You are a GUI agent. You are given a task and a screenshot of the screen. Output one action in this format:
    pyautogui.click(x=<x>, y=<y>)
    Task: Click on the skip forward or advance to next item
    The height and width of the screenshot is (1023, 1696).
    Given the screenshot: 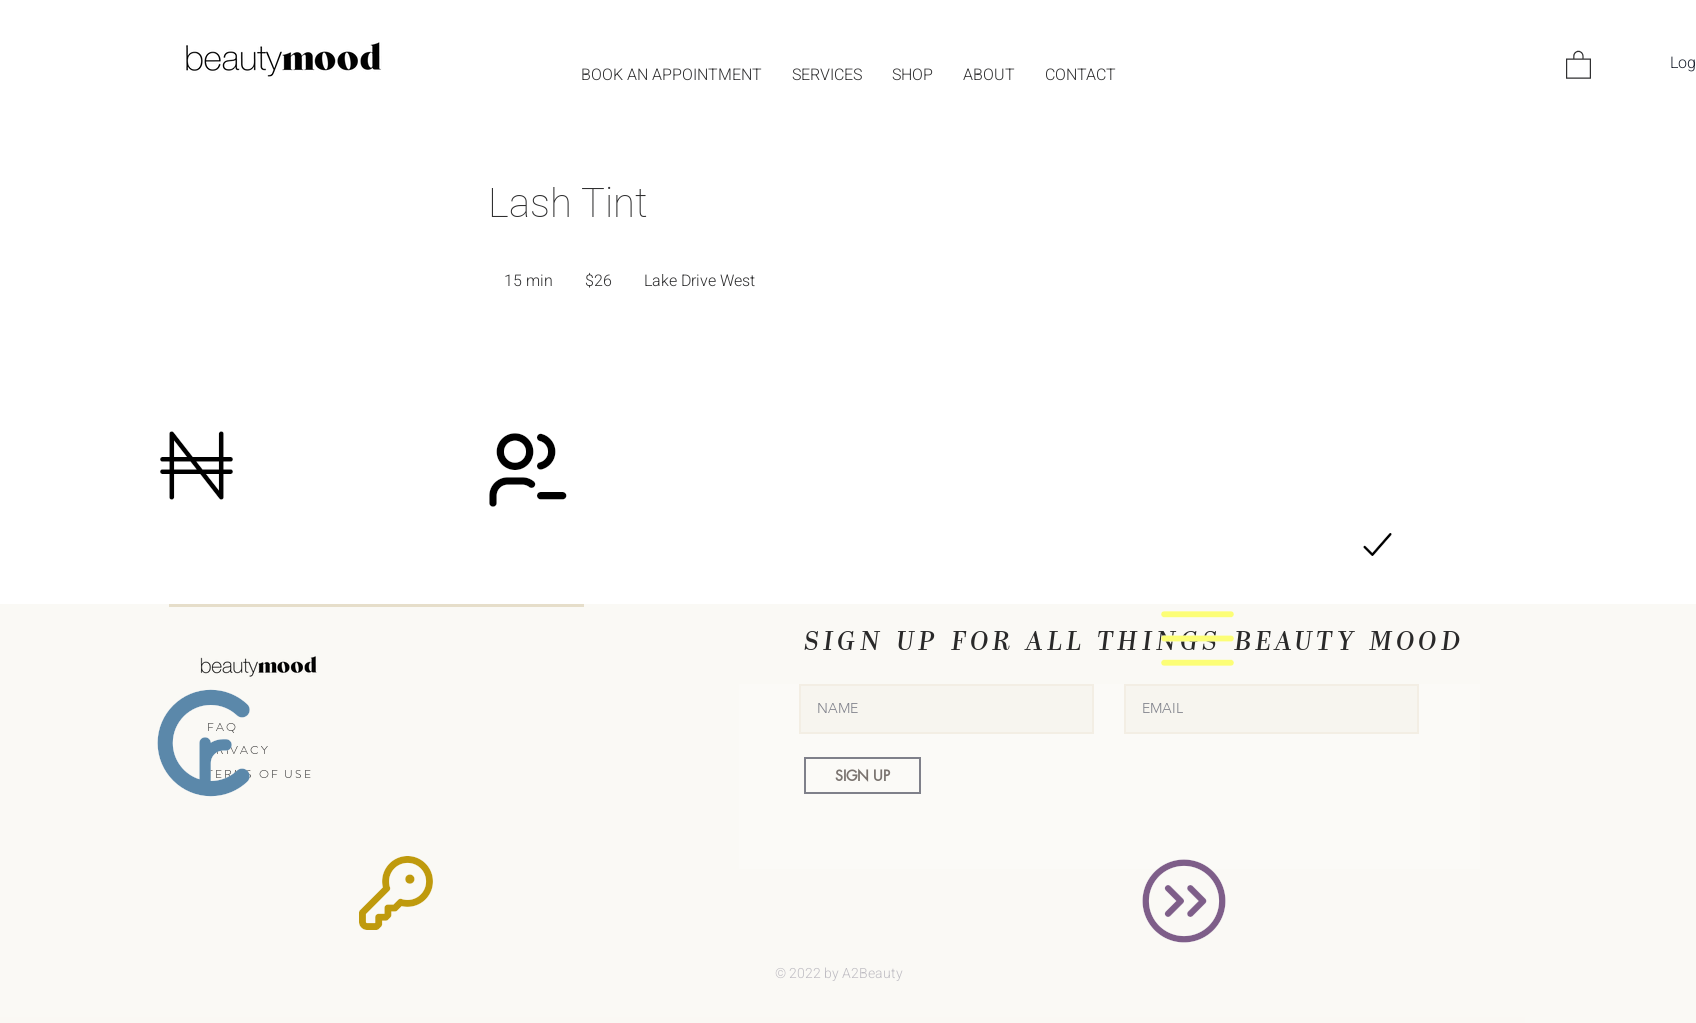 What is the action you would take?
    pyautogui.click(x=1184, y=901)
    